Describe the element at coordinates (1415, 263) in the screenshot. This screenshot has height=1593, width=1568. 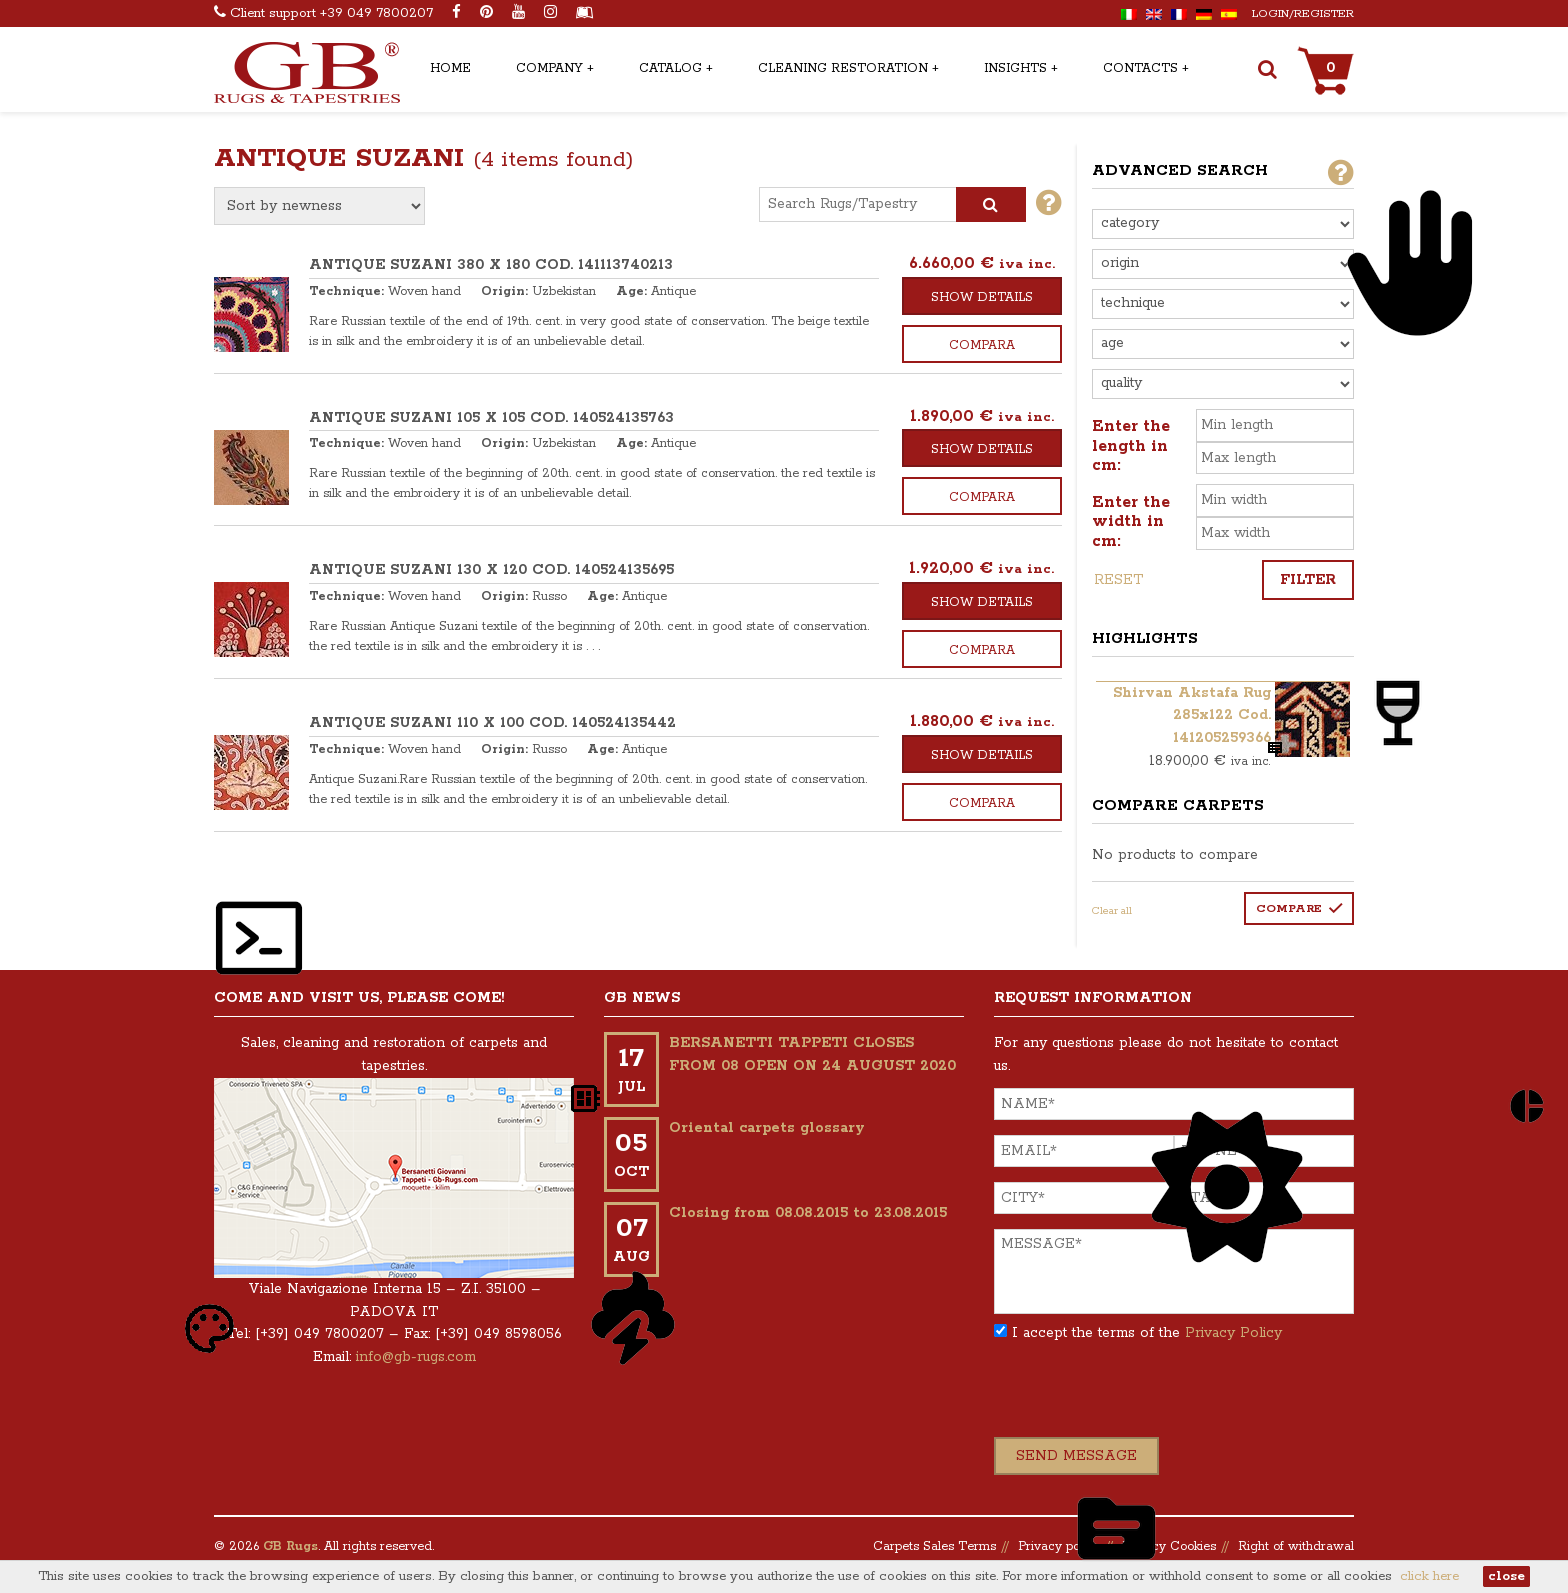
I see `stop or pause an action` at that location.